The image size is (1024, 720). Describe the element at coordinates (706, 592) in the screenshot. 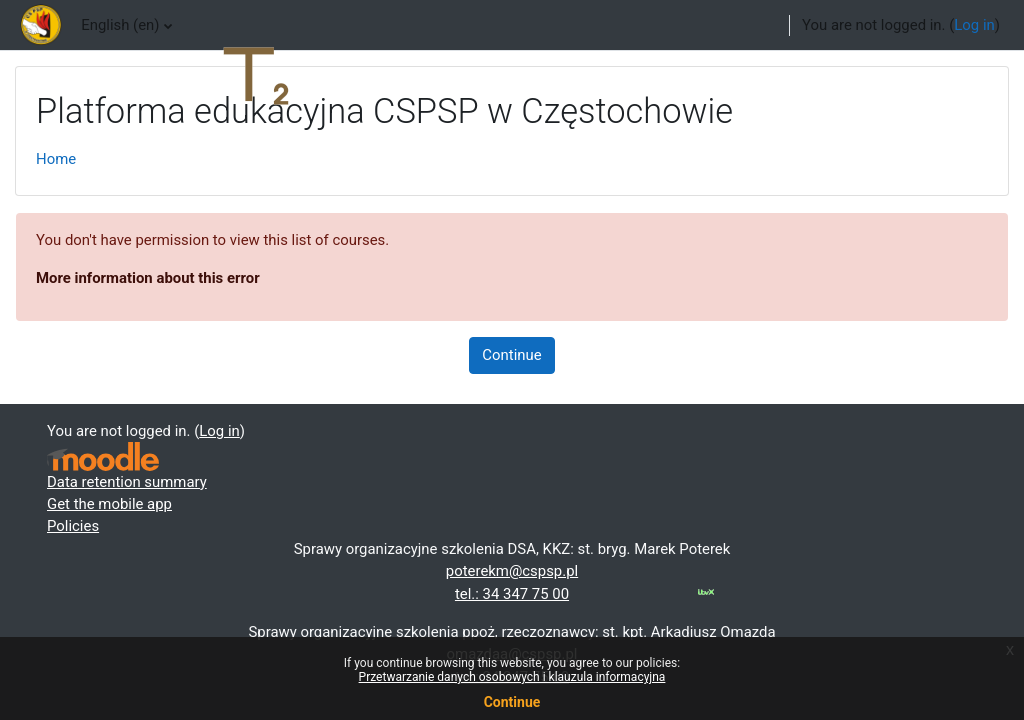

I see `open the ITVX streaming app` at that location.